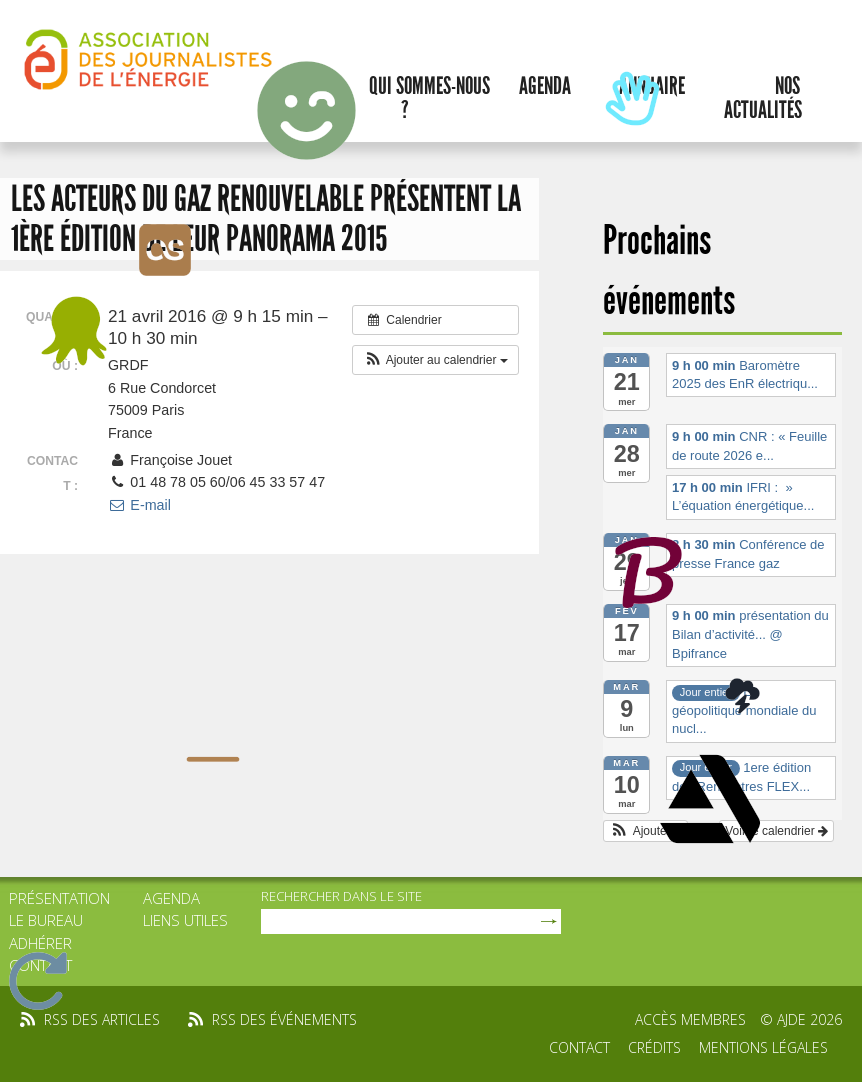 Image resolution: width=862 pixels, height=1082 pixels. I want to click on octopus deploy logo, so click(74, 331).